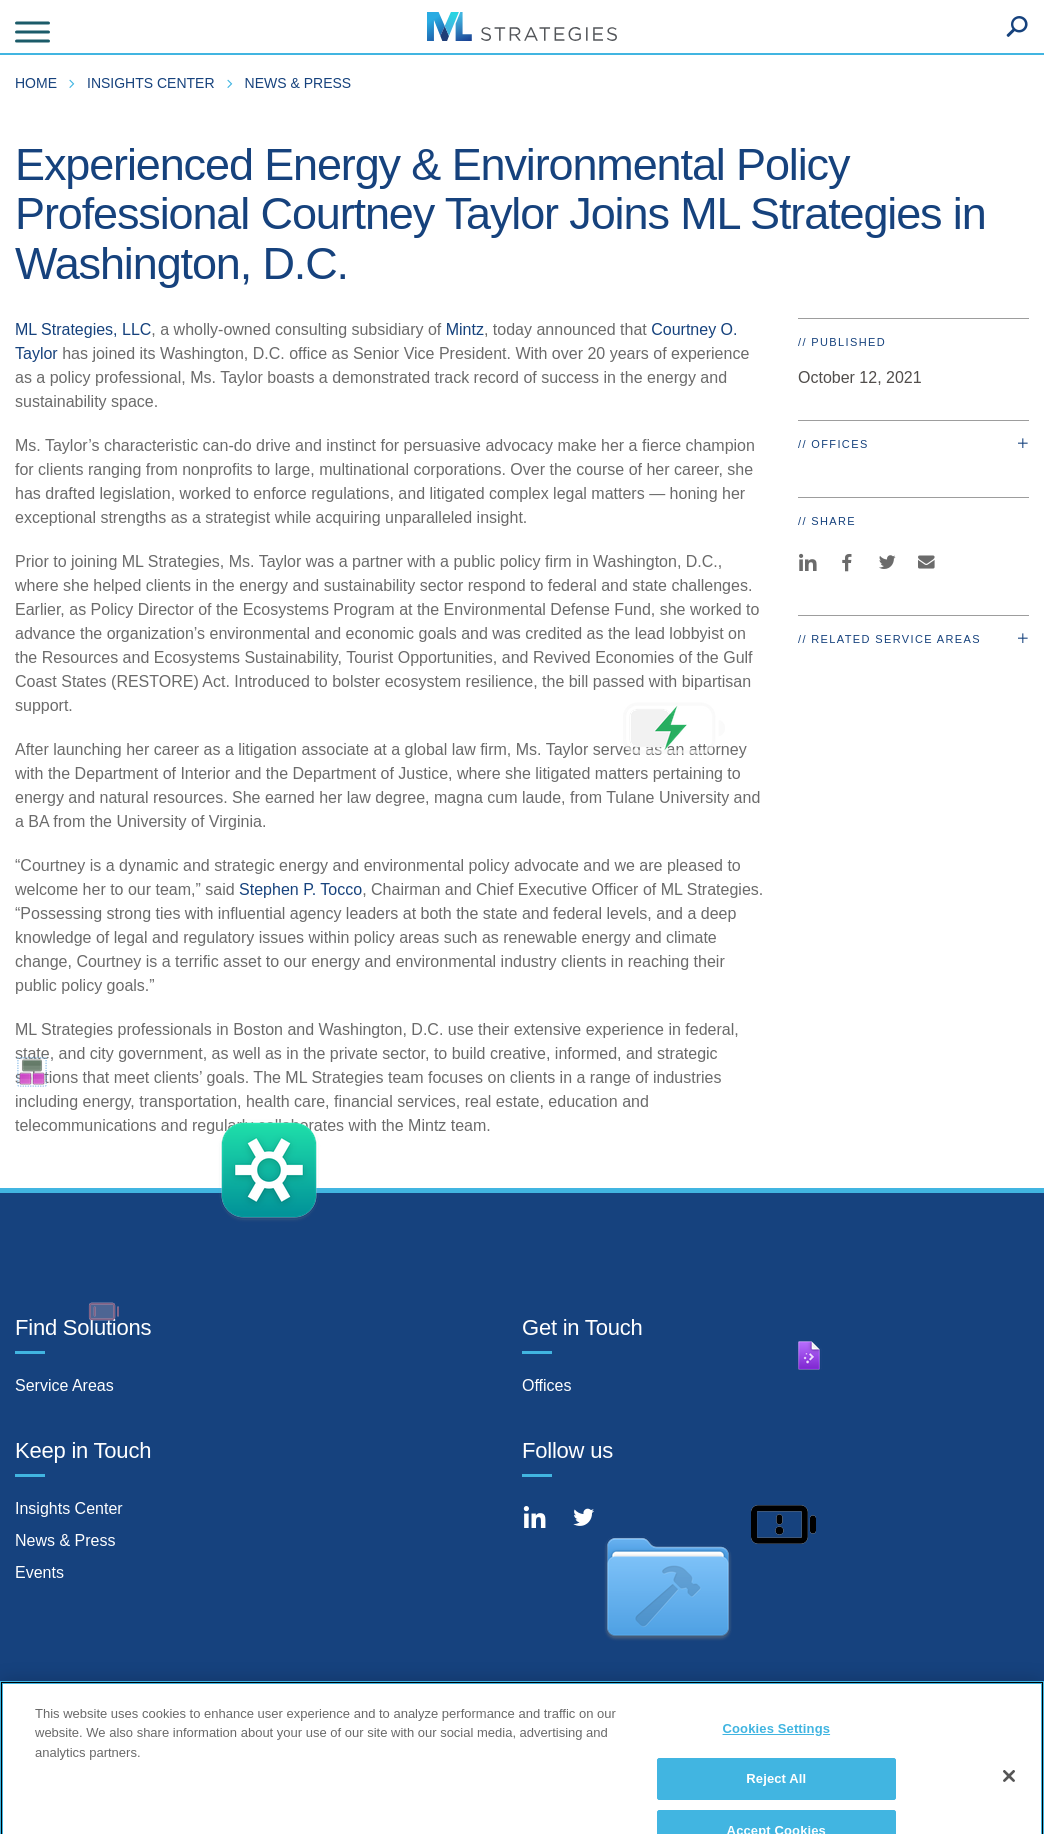 This screenshot has height=1834, width=1044. I want to click on open the utilities folder, so click(668, 1587).